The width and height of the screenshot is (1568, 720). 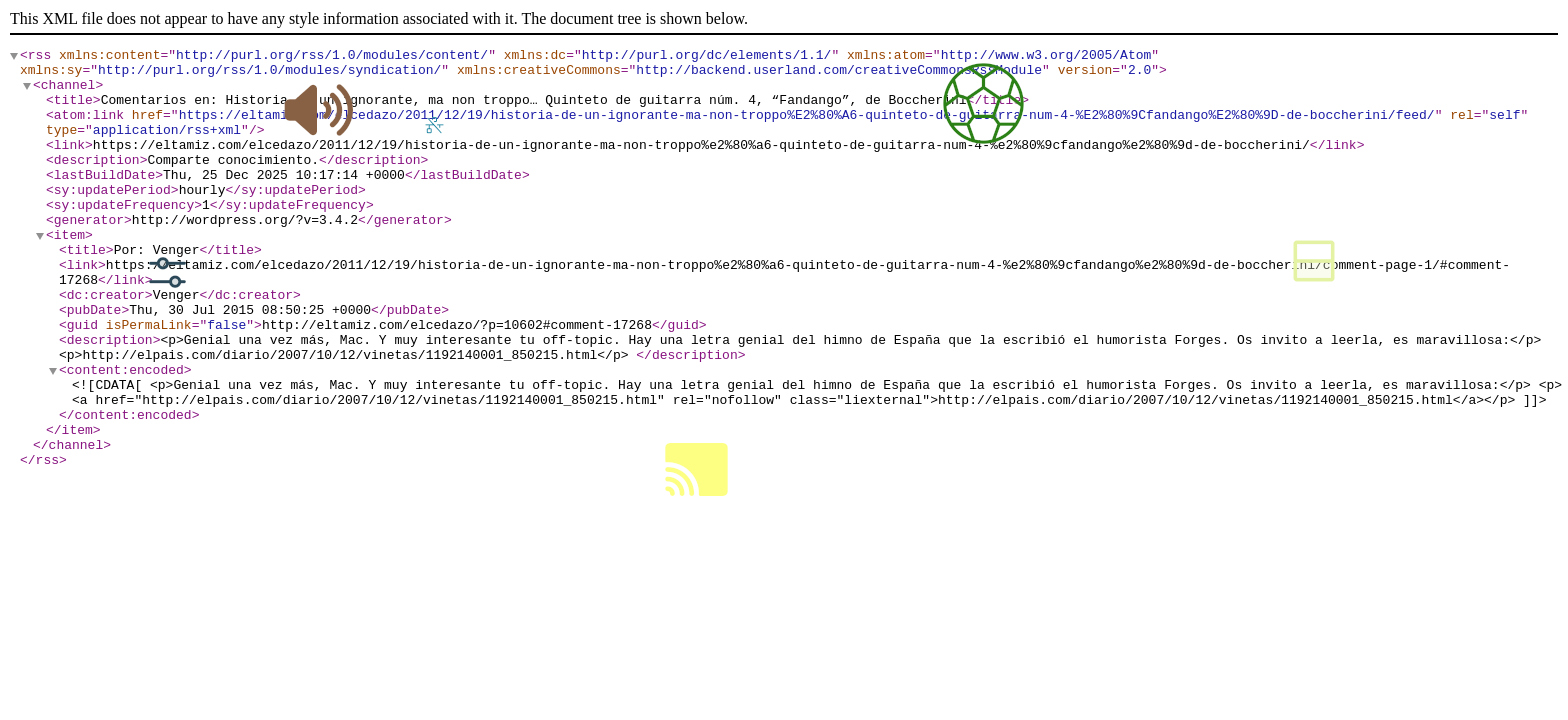 What do you see at coordinates (696, 469) in the screenshot?
I see `cast your screen to another device` at bounding box center [696, 469].